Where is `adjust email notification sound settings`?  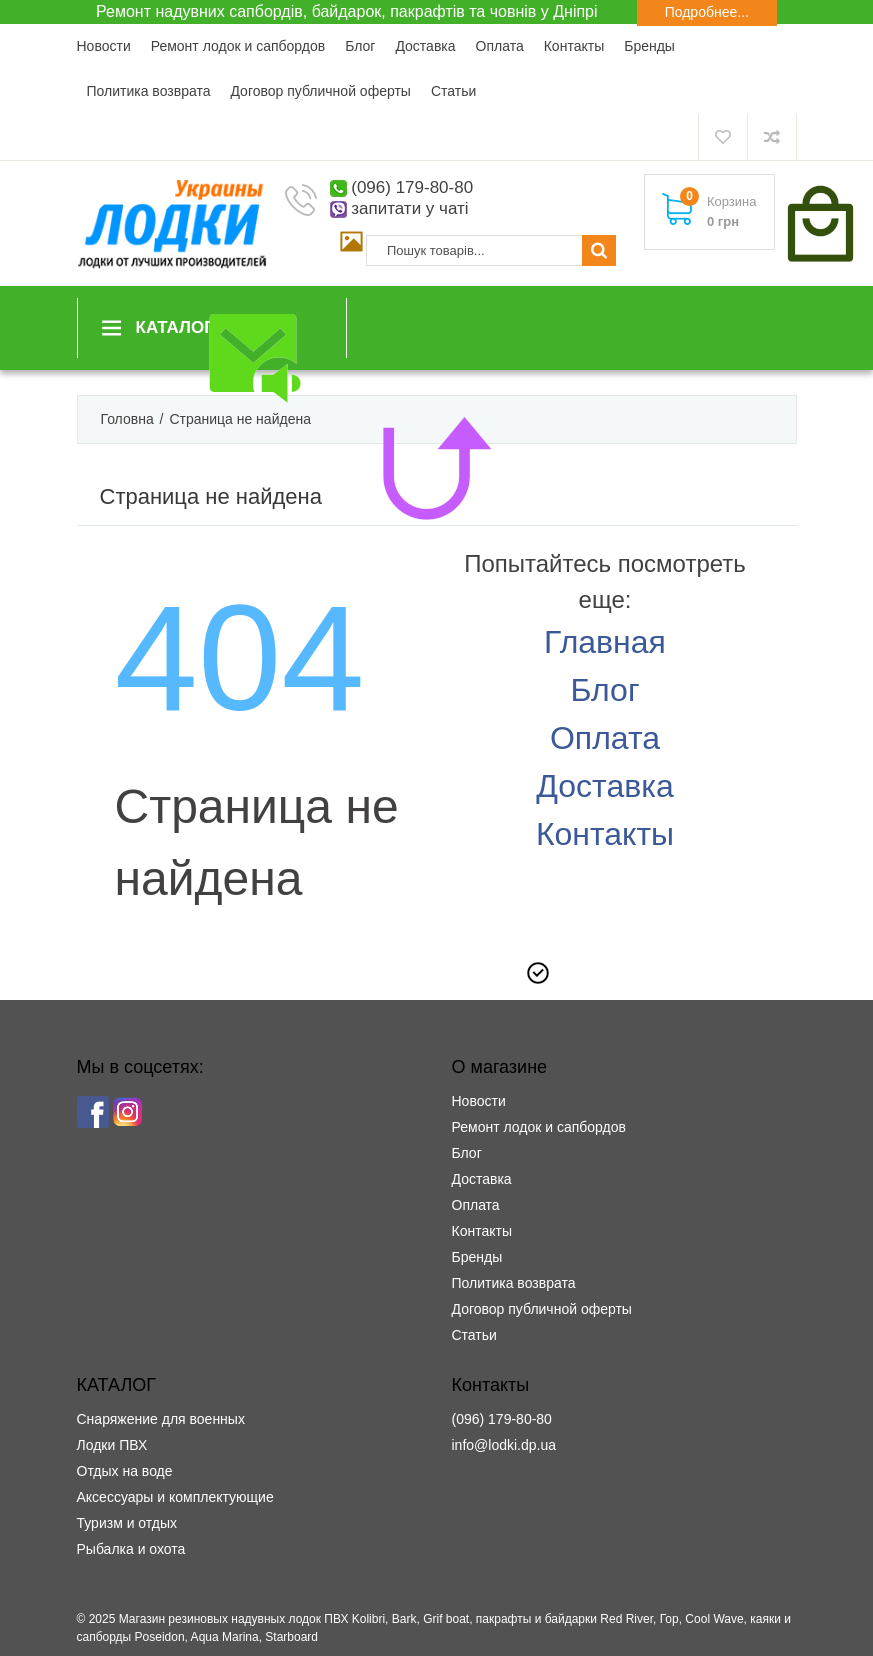 adjust email notification sound settings is located at coordinates (253, 353).